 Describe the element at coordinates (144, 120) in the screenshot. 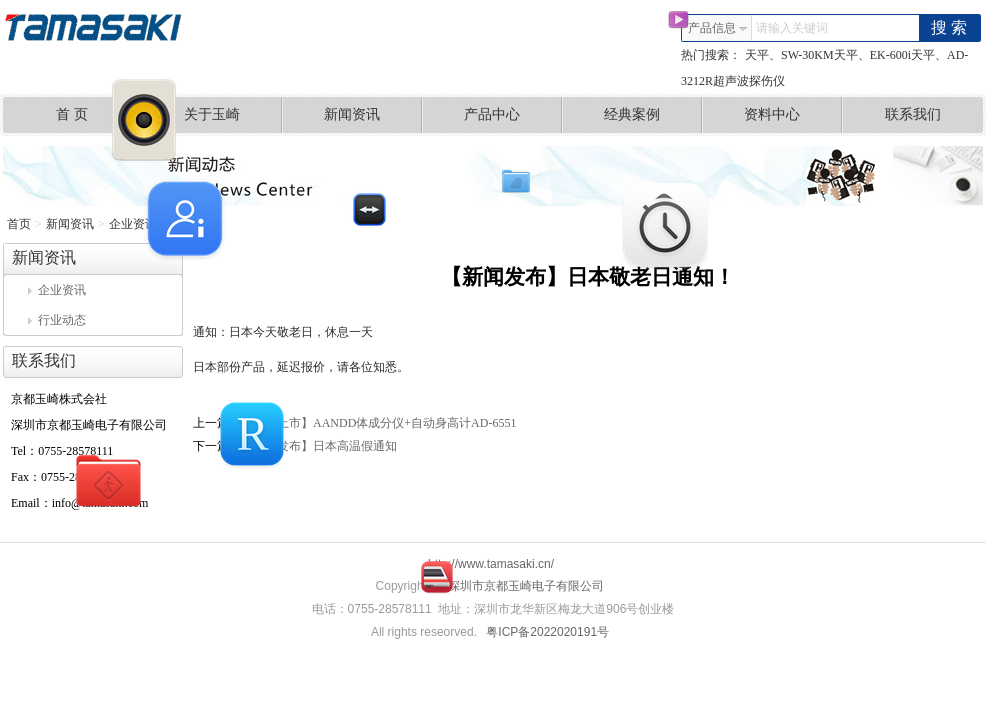

I see `open Rhythmbox music player` at that location.